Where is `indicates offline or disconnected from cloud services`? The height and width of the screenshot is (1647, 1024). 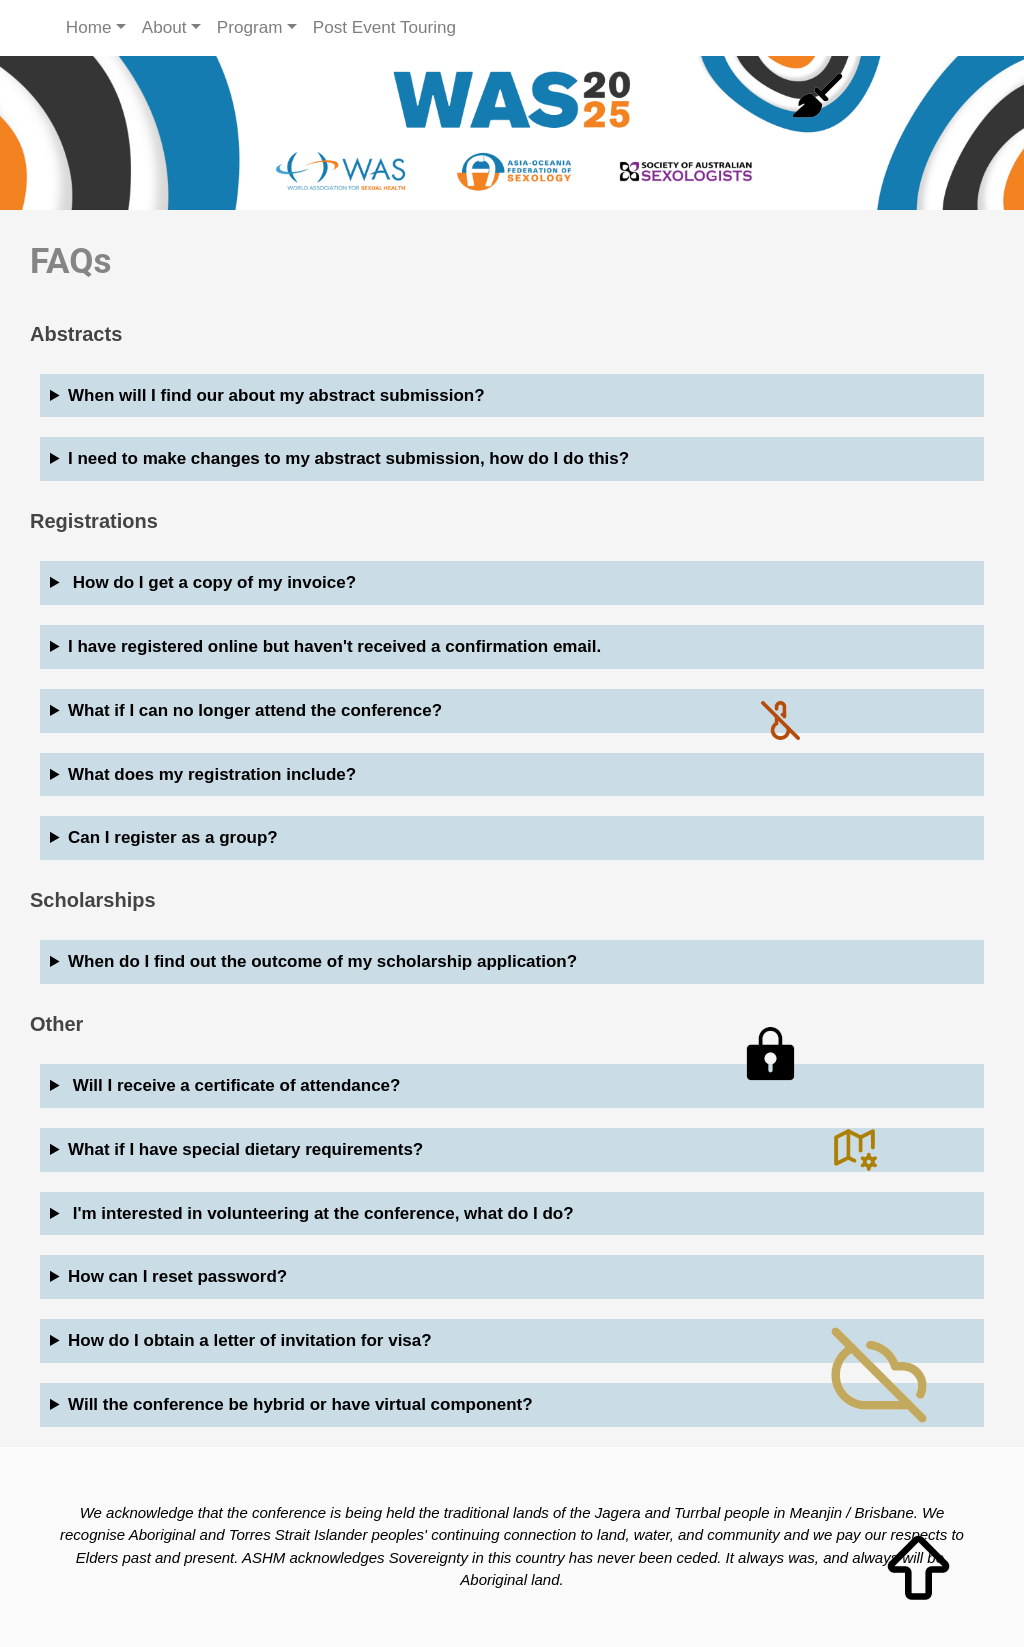
indicates offline or disconnected from cloud services is located at coordinates (879, 1375).